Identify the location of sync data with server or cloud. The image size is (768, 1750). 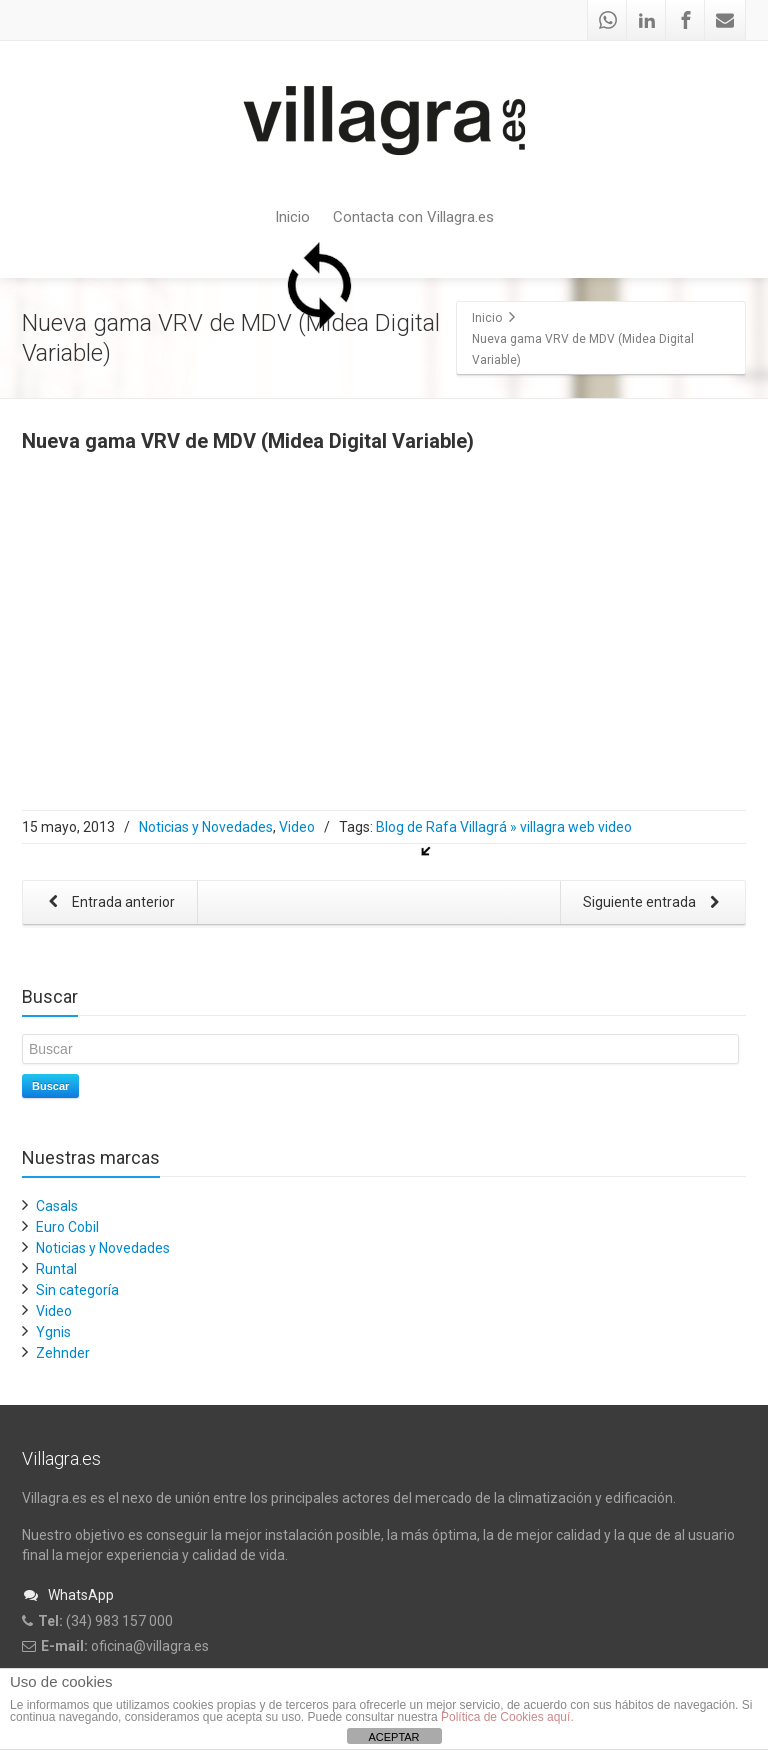
(319, 285).